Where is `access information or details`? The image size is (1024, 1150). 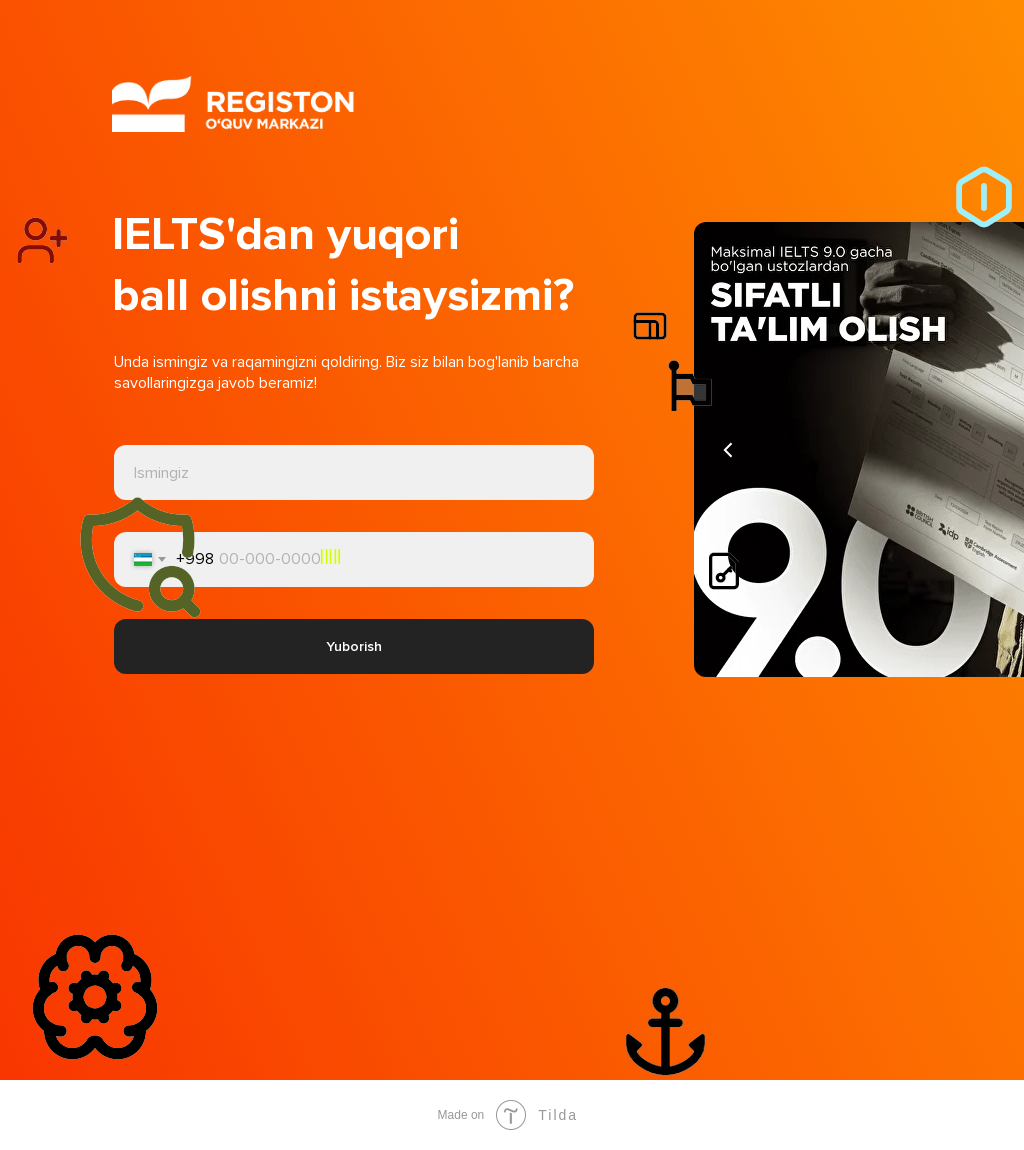
access information or details is located at coordinates (984, 197).